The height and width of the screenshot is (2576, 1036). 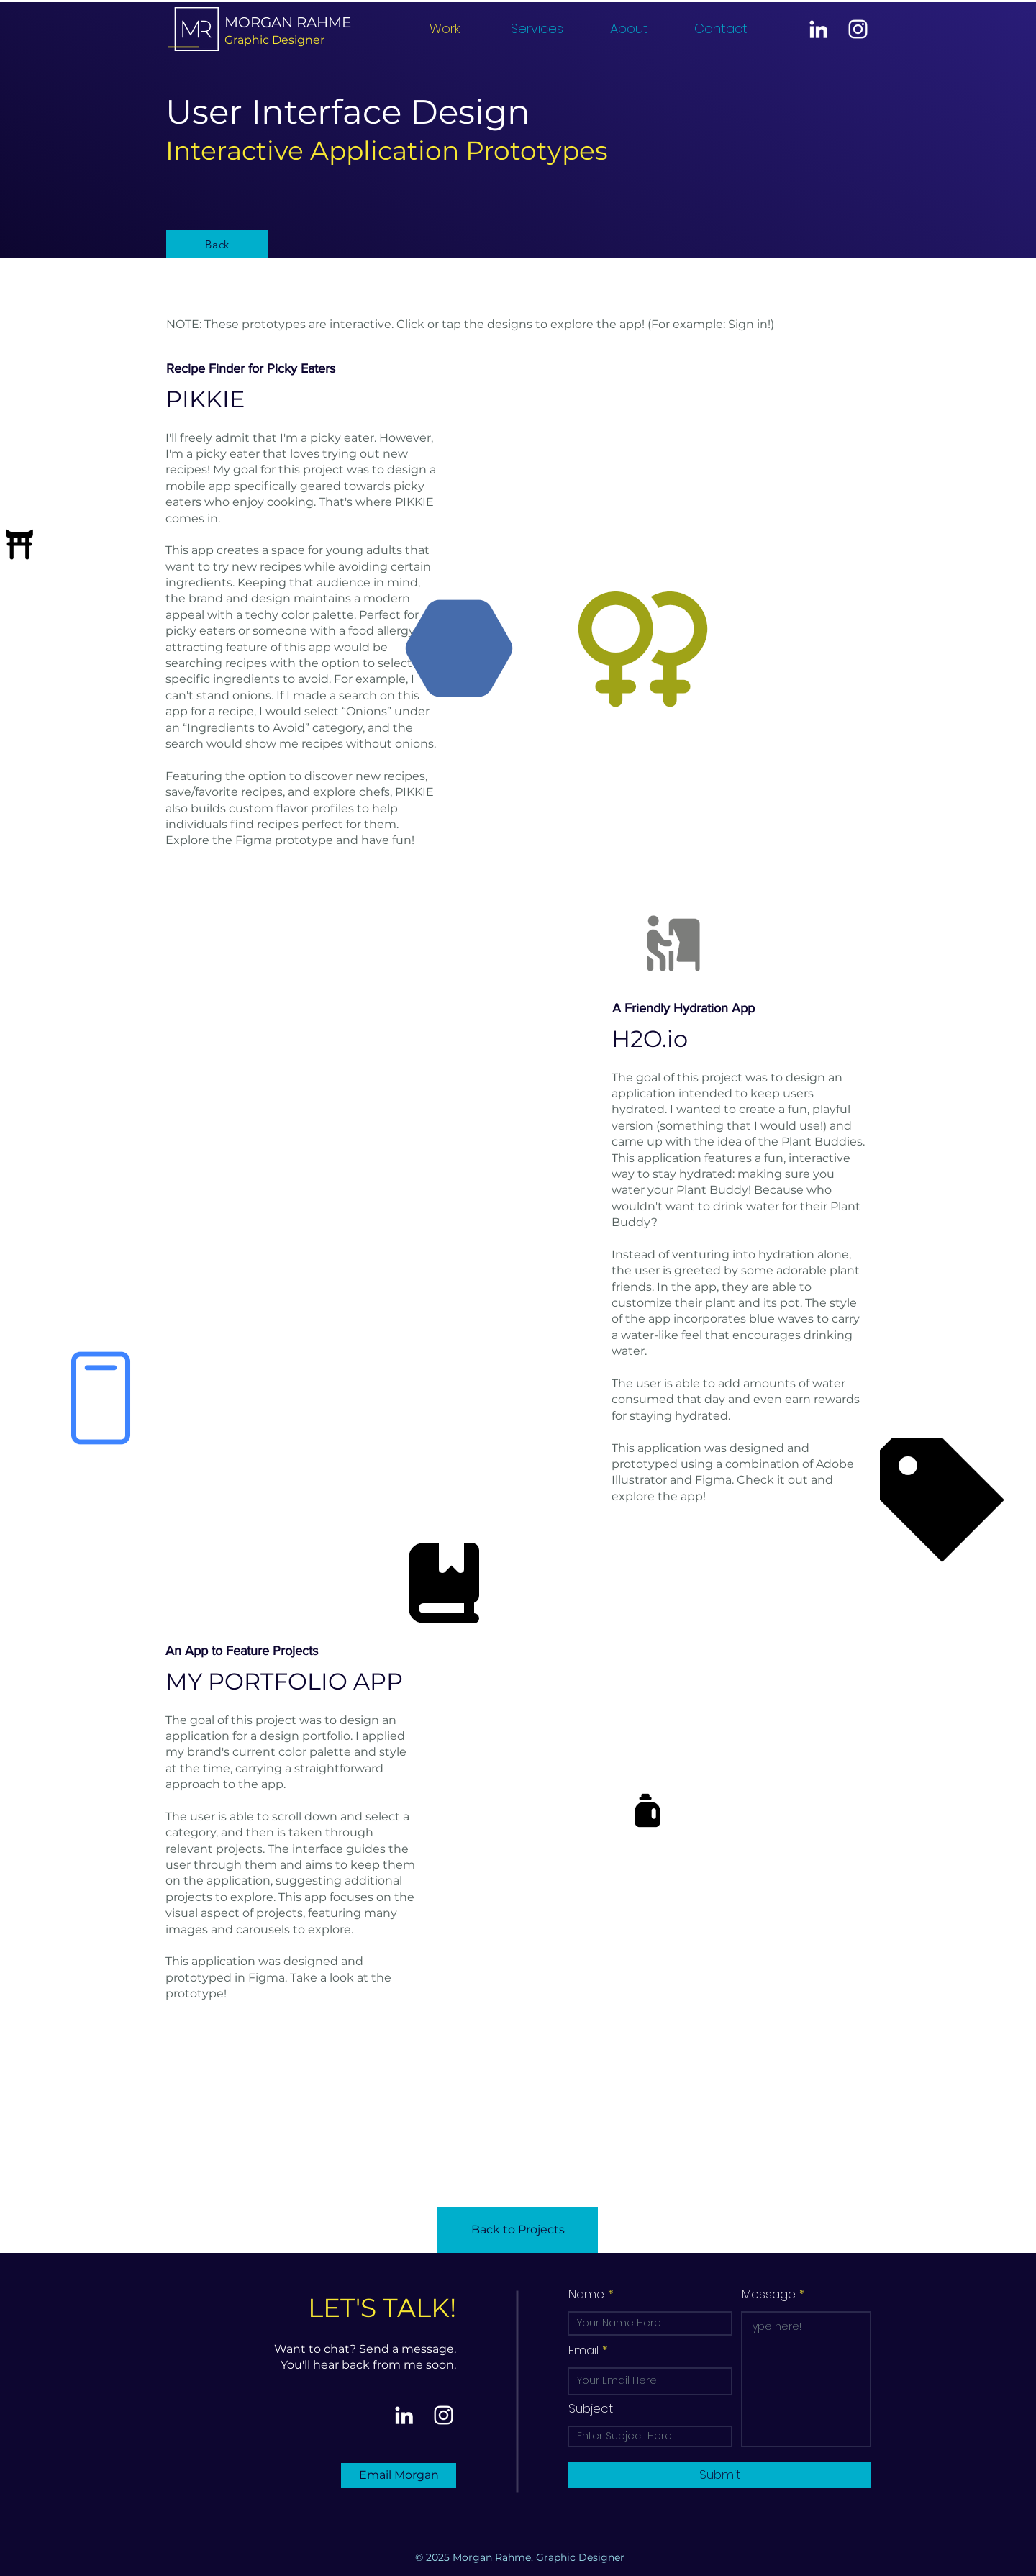 I want to click on access voting or polling booth, so click(x=672, y=943).